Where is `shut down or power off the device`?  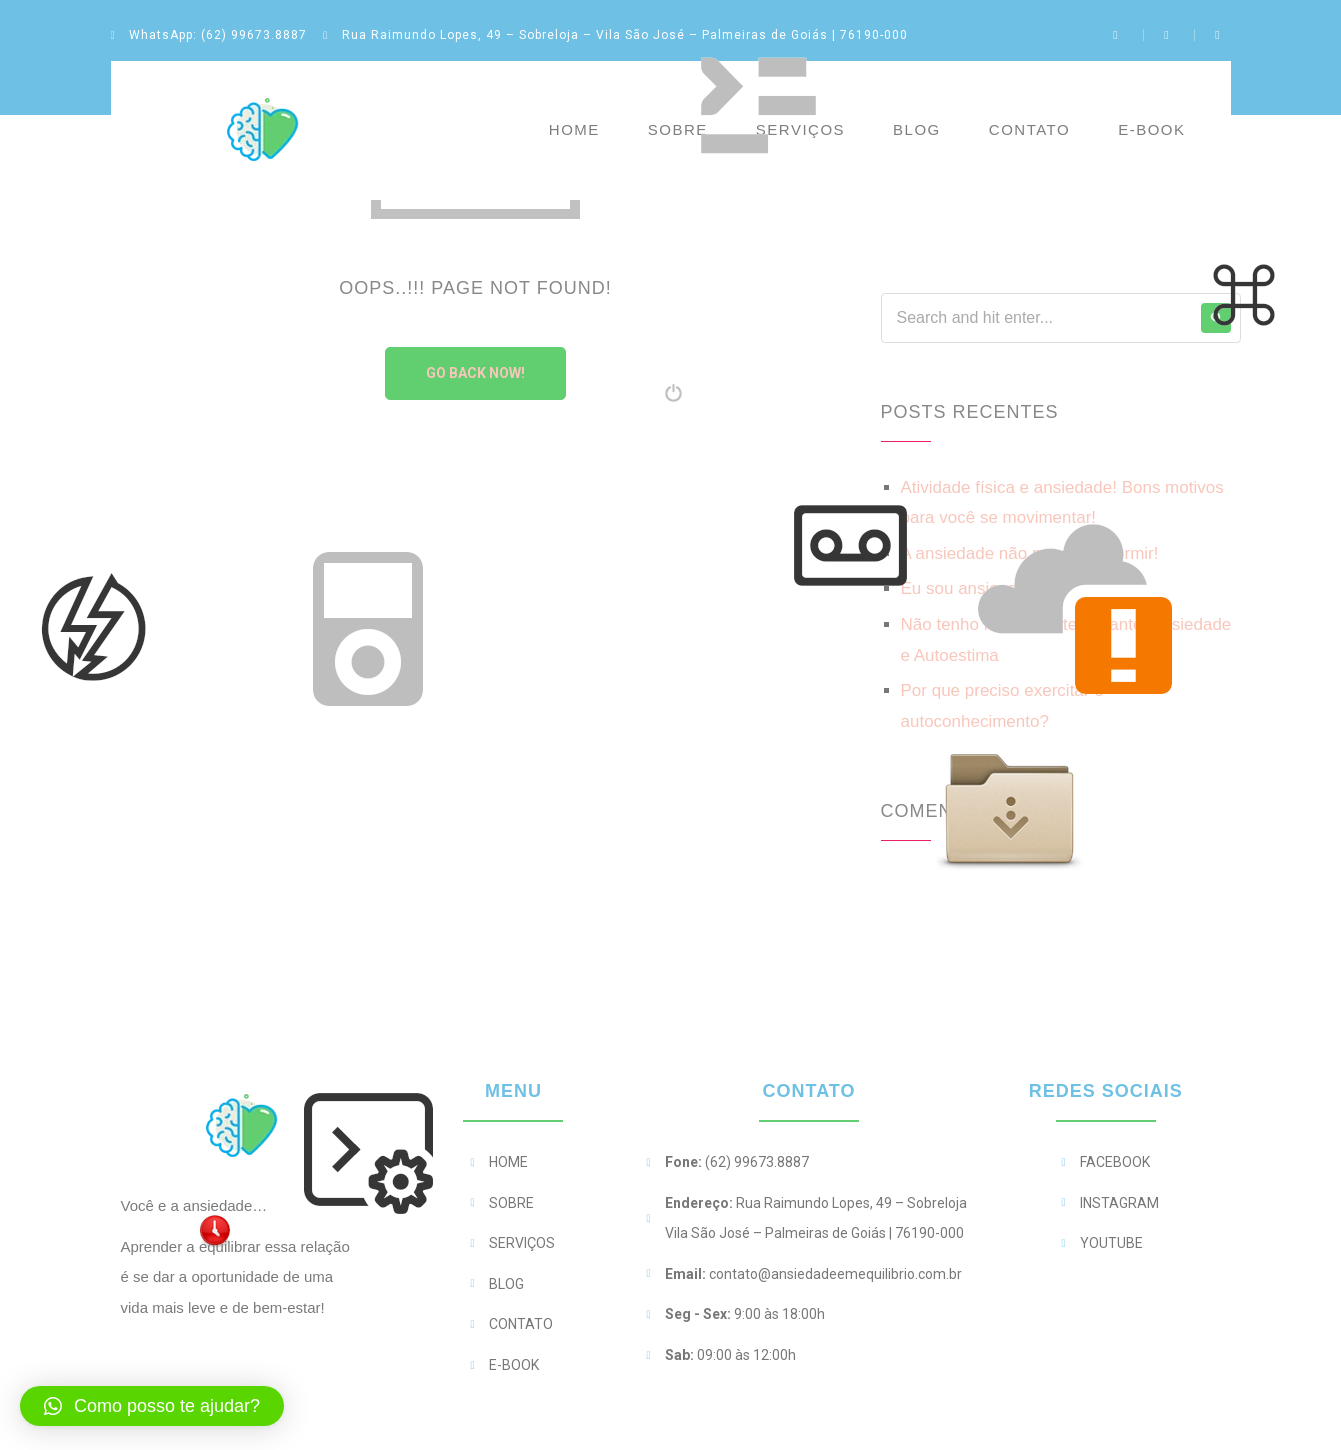 shut down or power off the device is located at coordinates (673, 393).